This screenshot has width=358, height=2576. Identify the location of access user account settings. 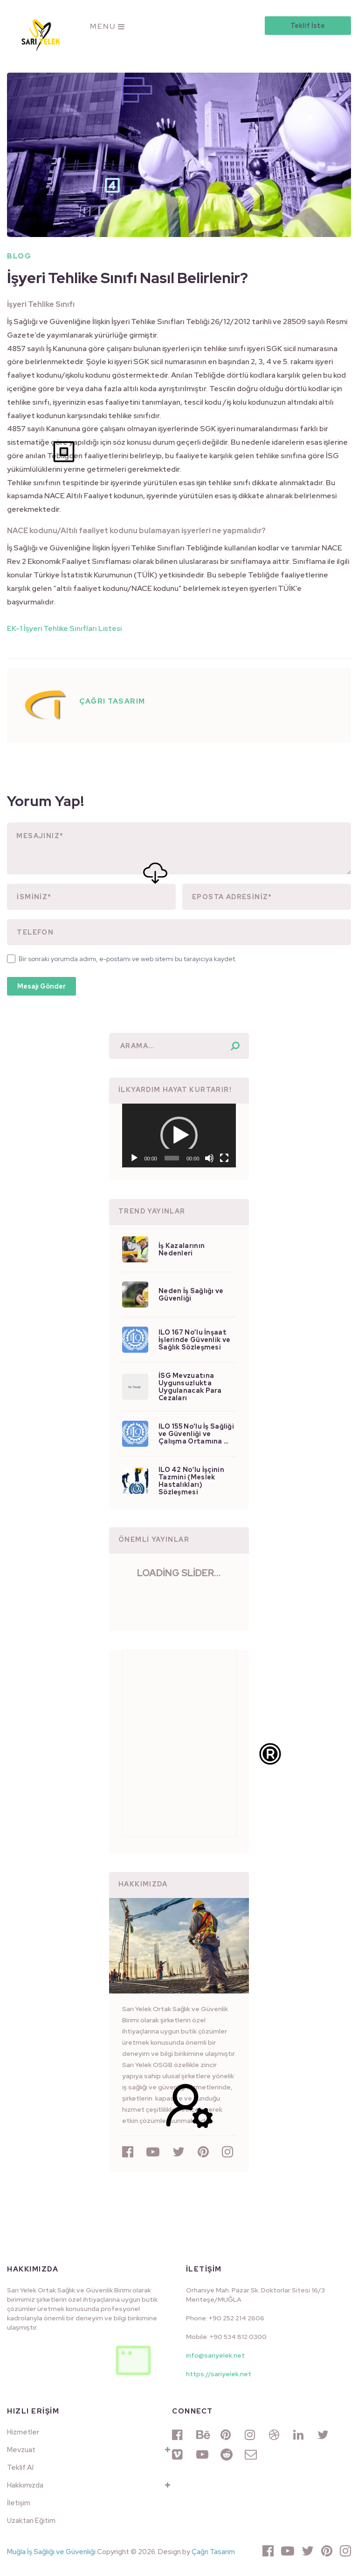
(190, 2105).